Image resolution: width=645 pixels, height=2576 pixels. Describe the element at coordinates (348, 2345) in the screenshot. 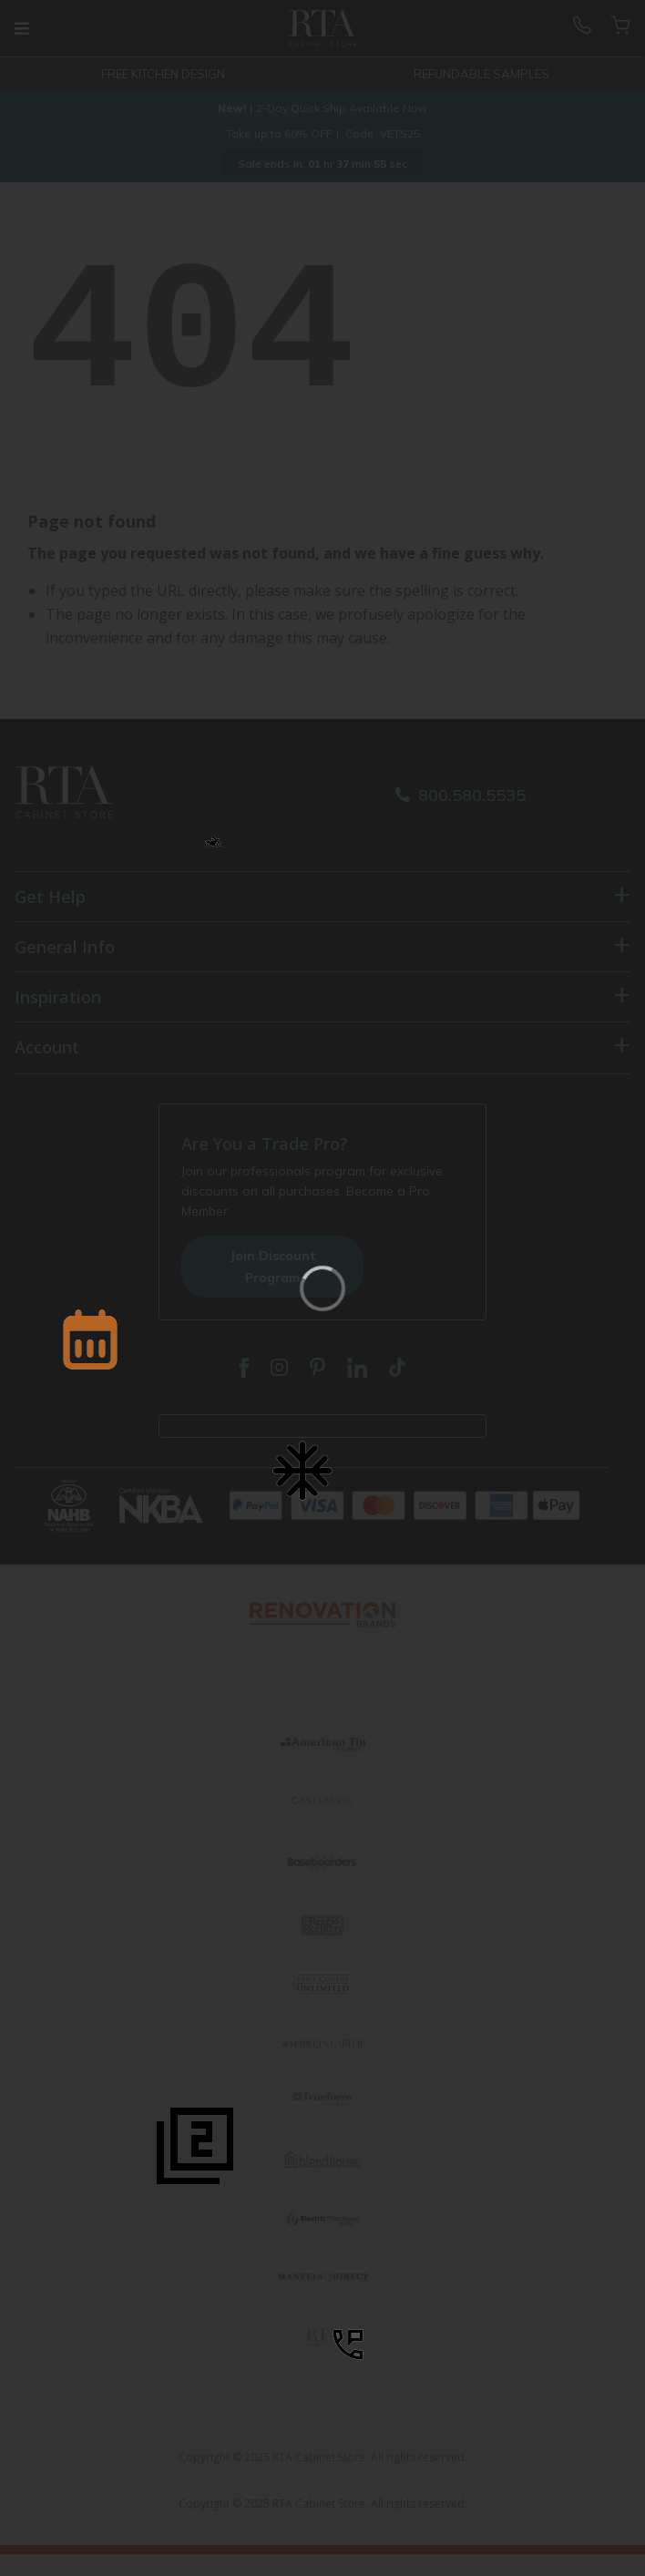

I see `access voicemail or phone messages` at that location.